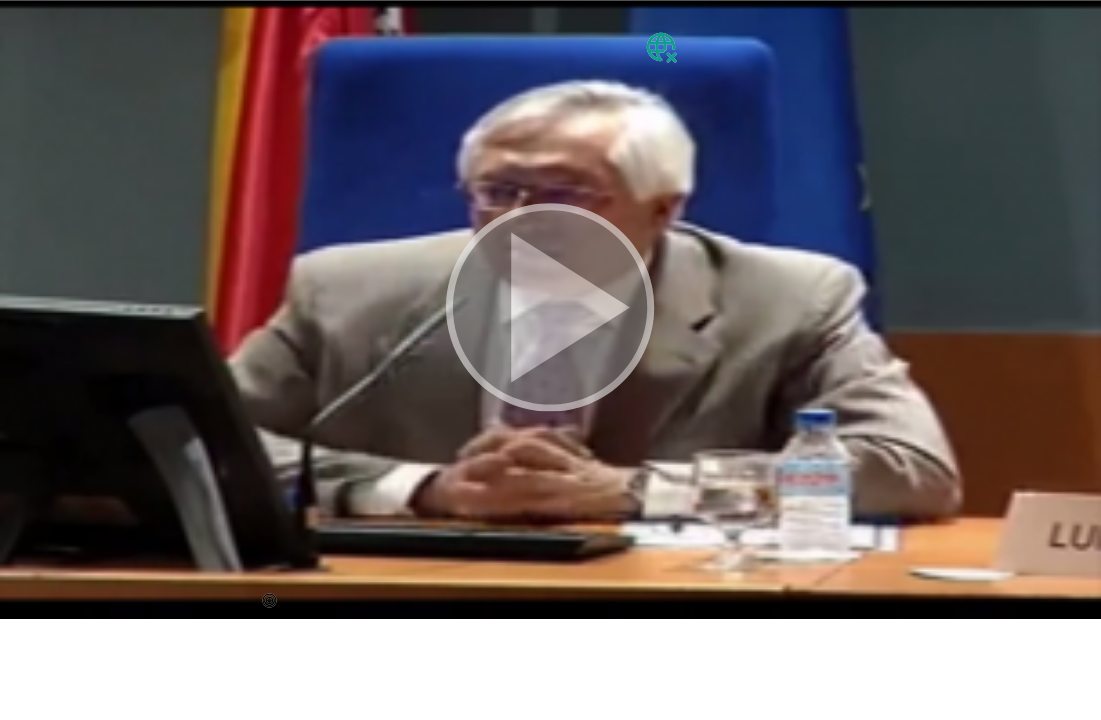 The image size is (1101, 720). What do you see at coordinates (661, 47) in the screenshot?
I see `indicates no internet connection` at bounding box center [661, 47].